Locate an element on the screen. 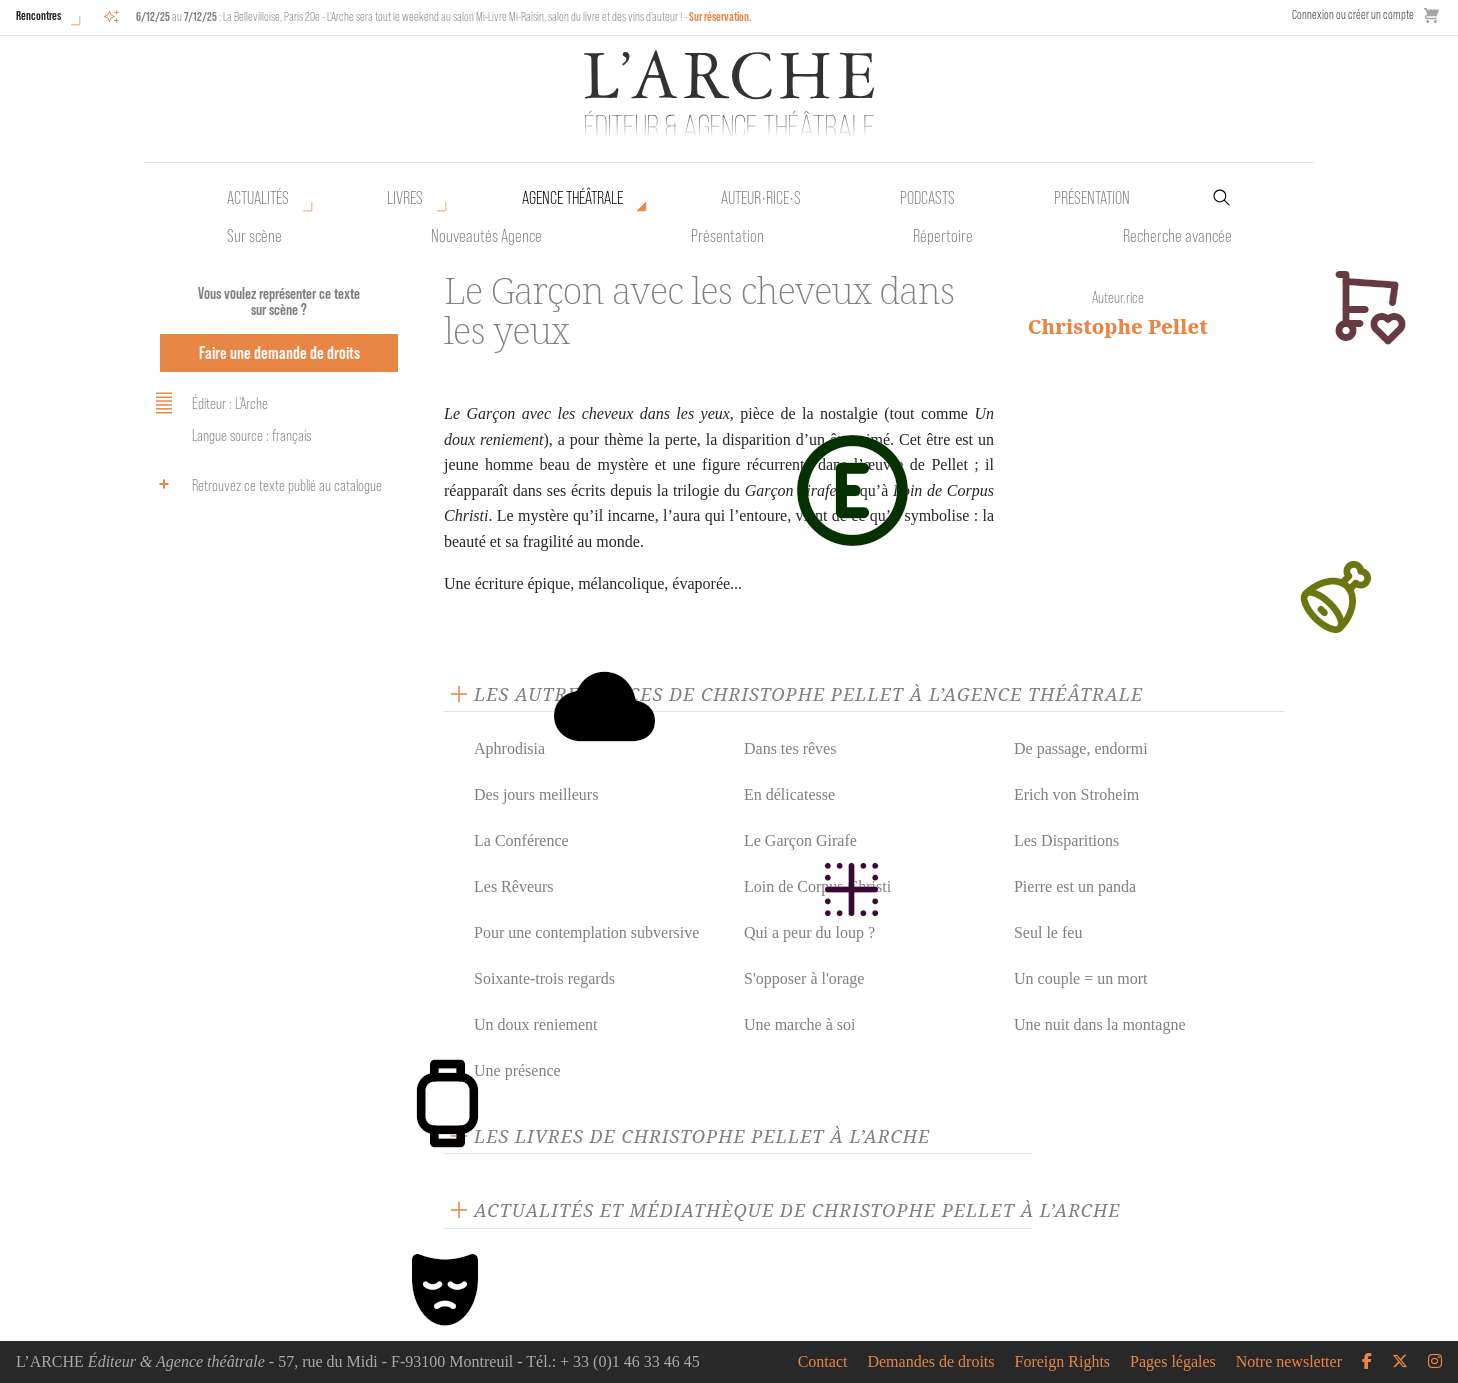 The width and height of the screenshot is (1458, 1383). indicates an "E" rating or classification is located at coordinates (852, 490).